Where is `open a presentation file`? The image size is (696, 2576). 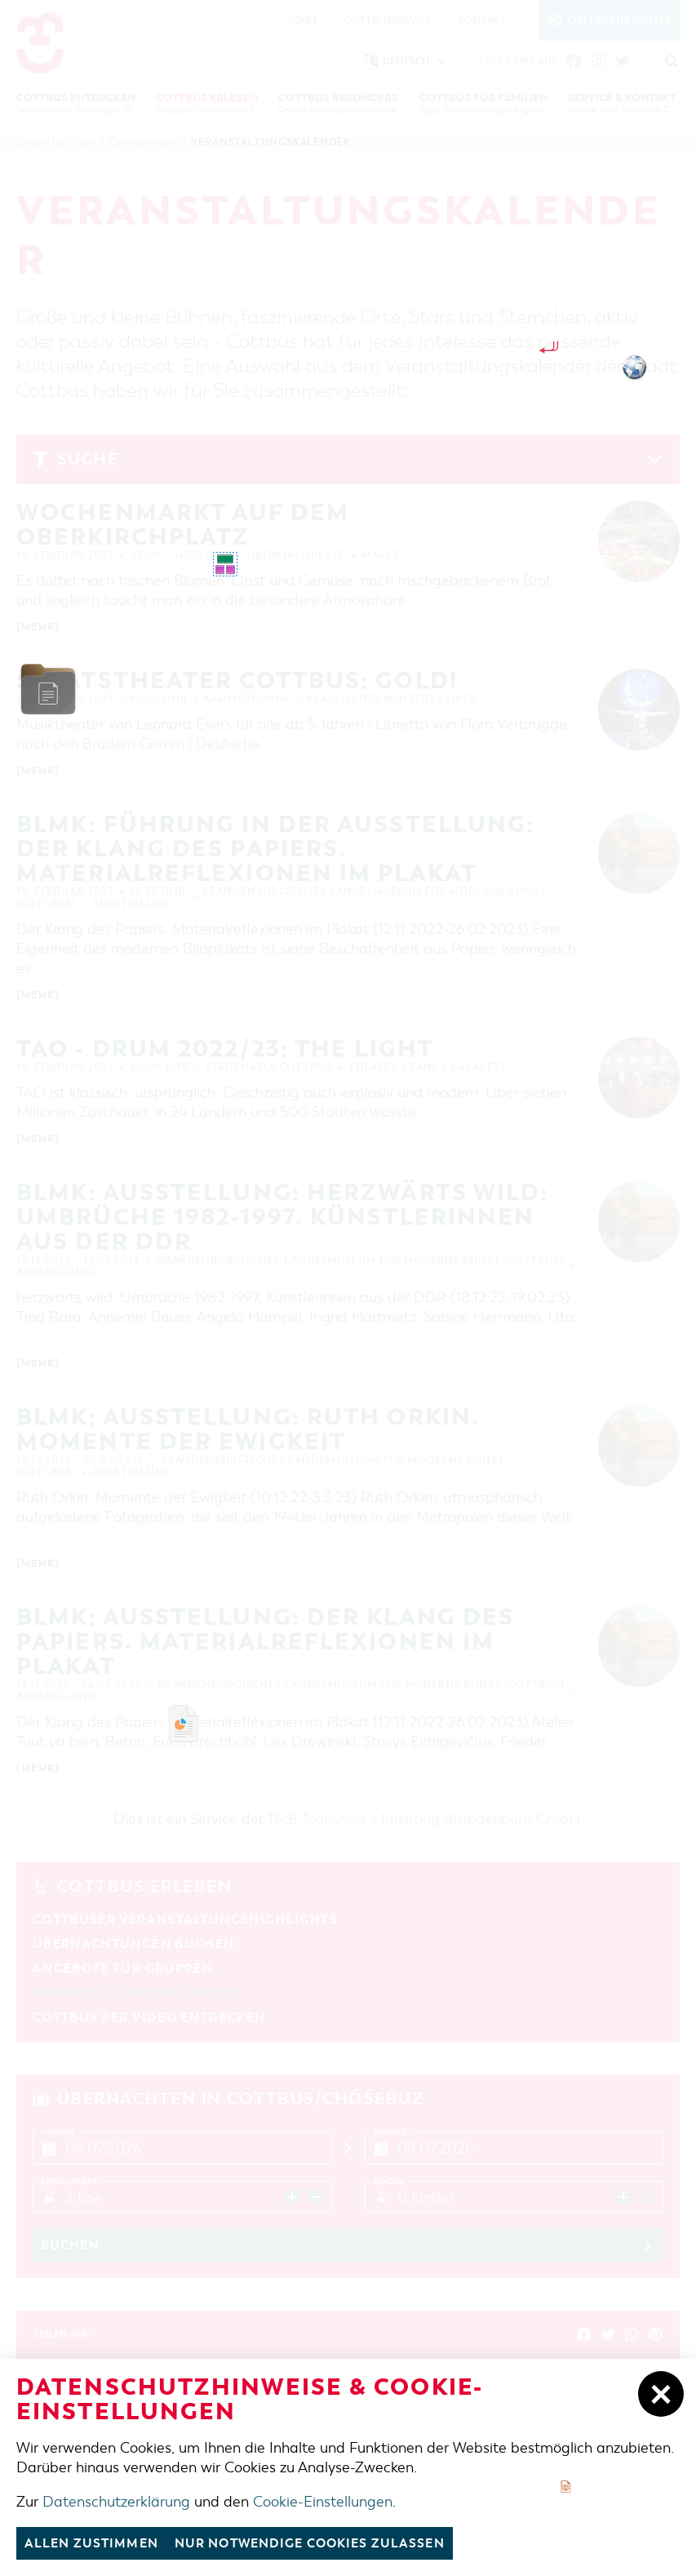 open a presentation file is located at coordinates (184, 1724).